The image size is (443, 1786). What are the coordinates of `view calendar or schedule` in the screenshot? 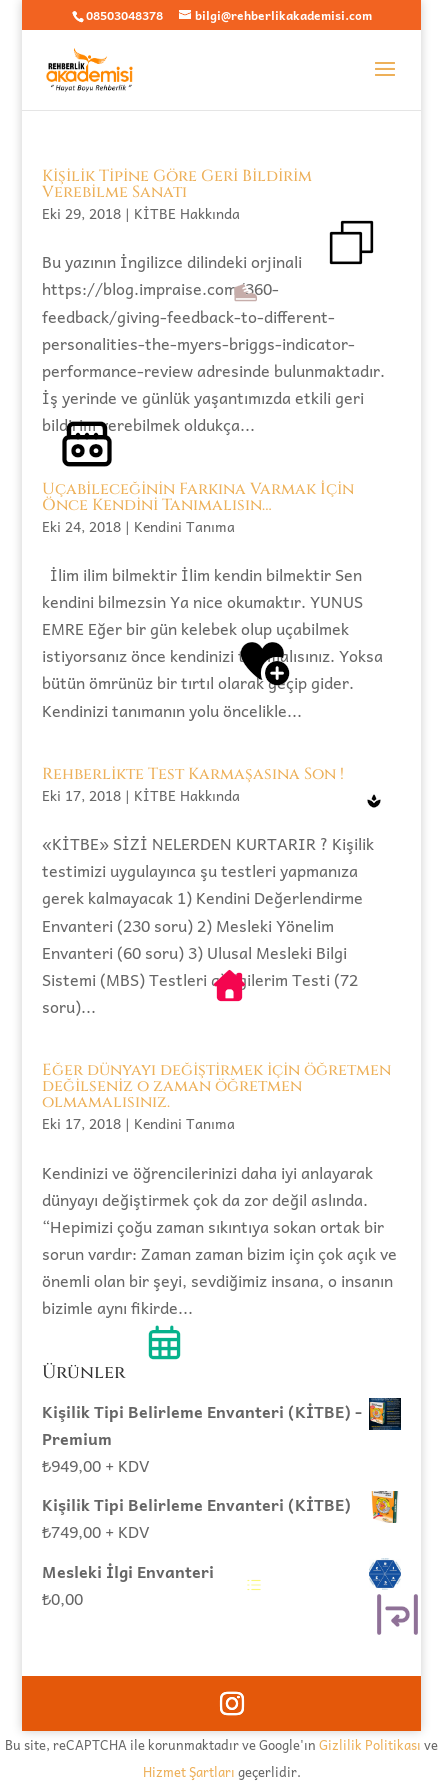 It's located at (164, 1343).